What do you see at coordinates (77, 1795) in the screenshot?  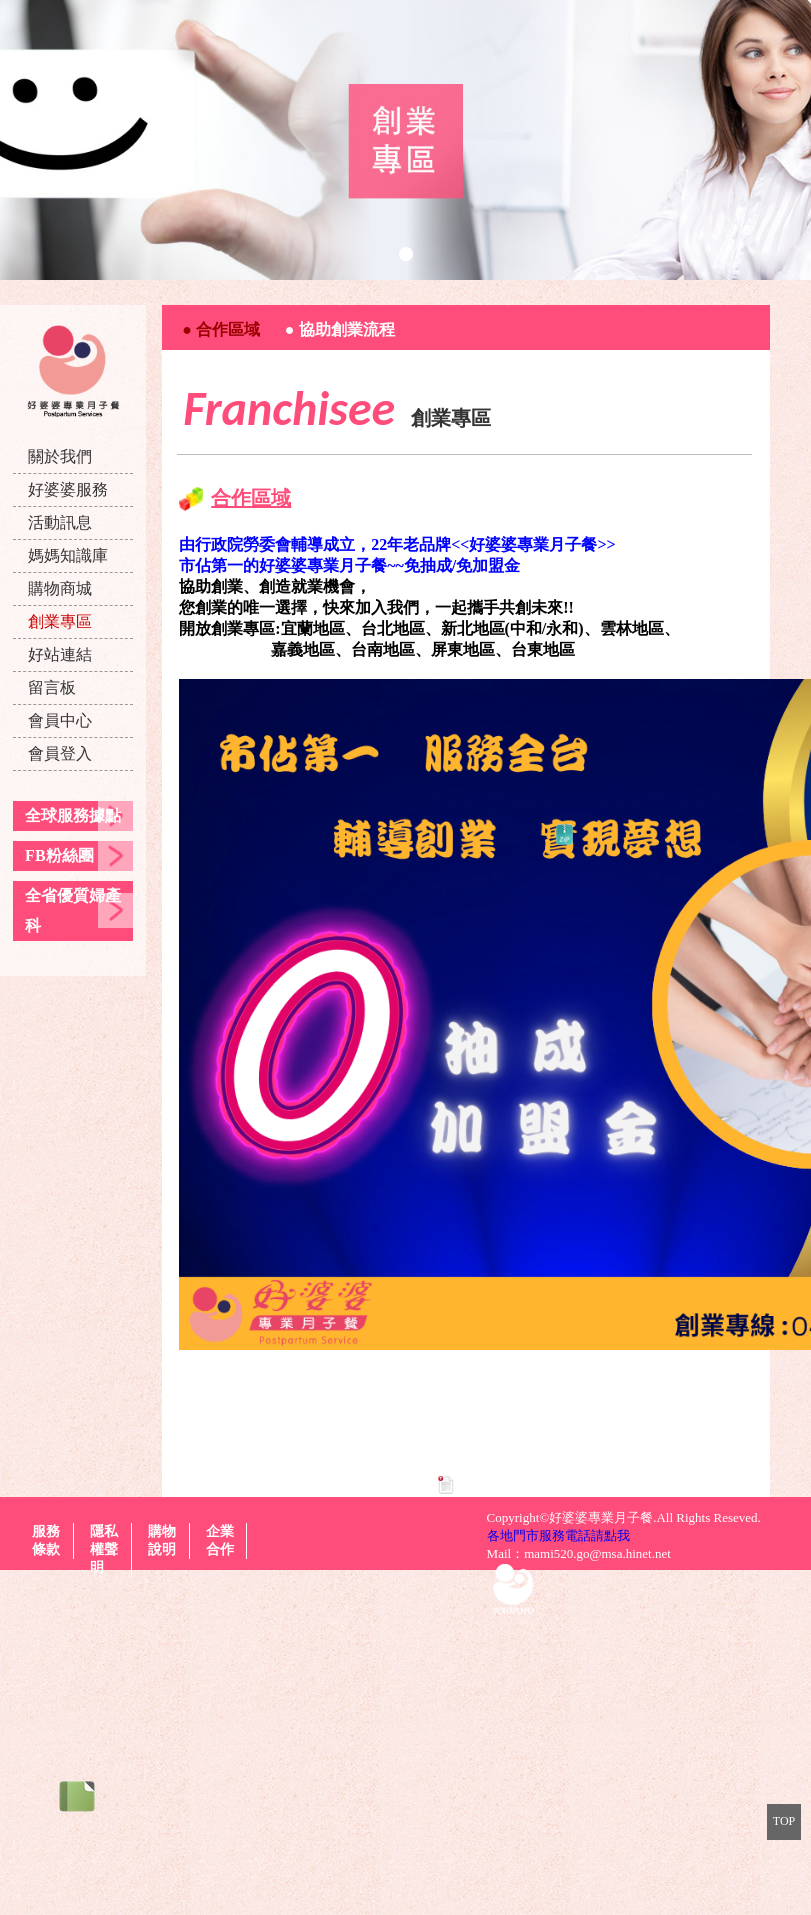 I see `customize desktop theme and appearance` at bounding box center [77, 1795].